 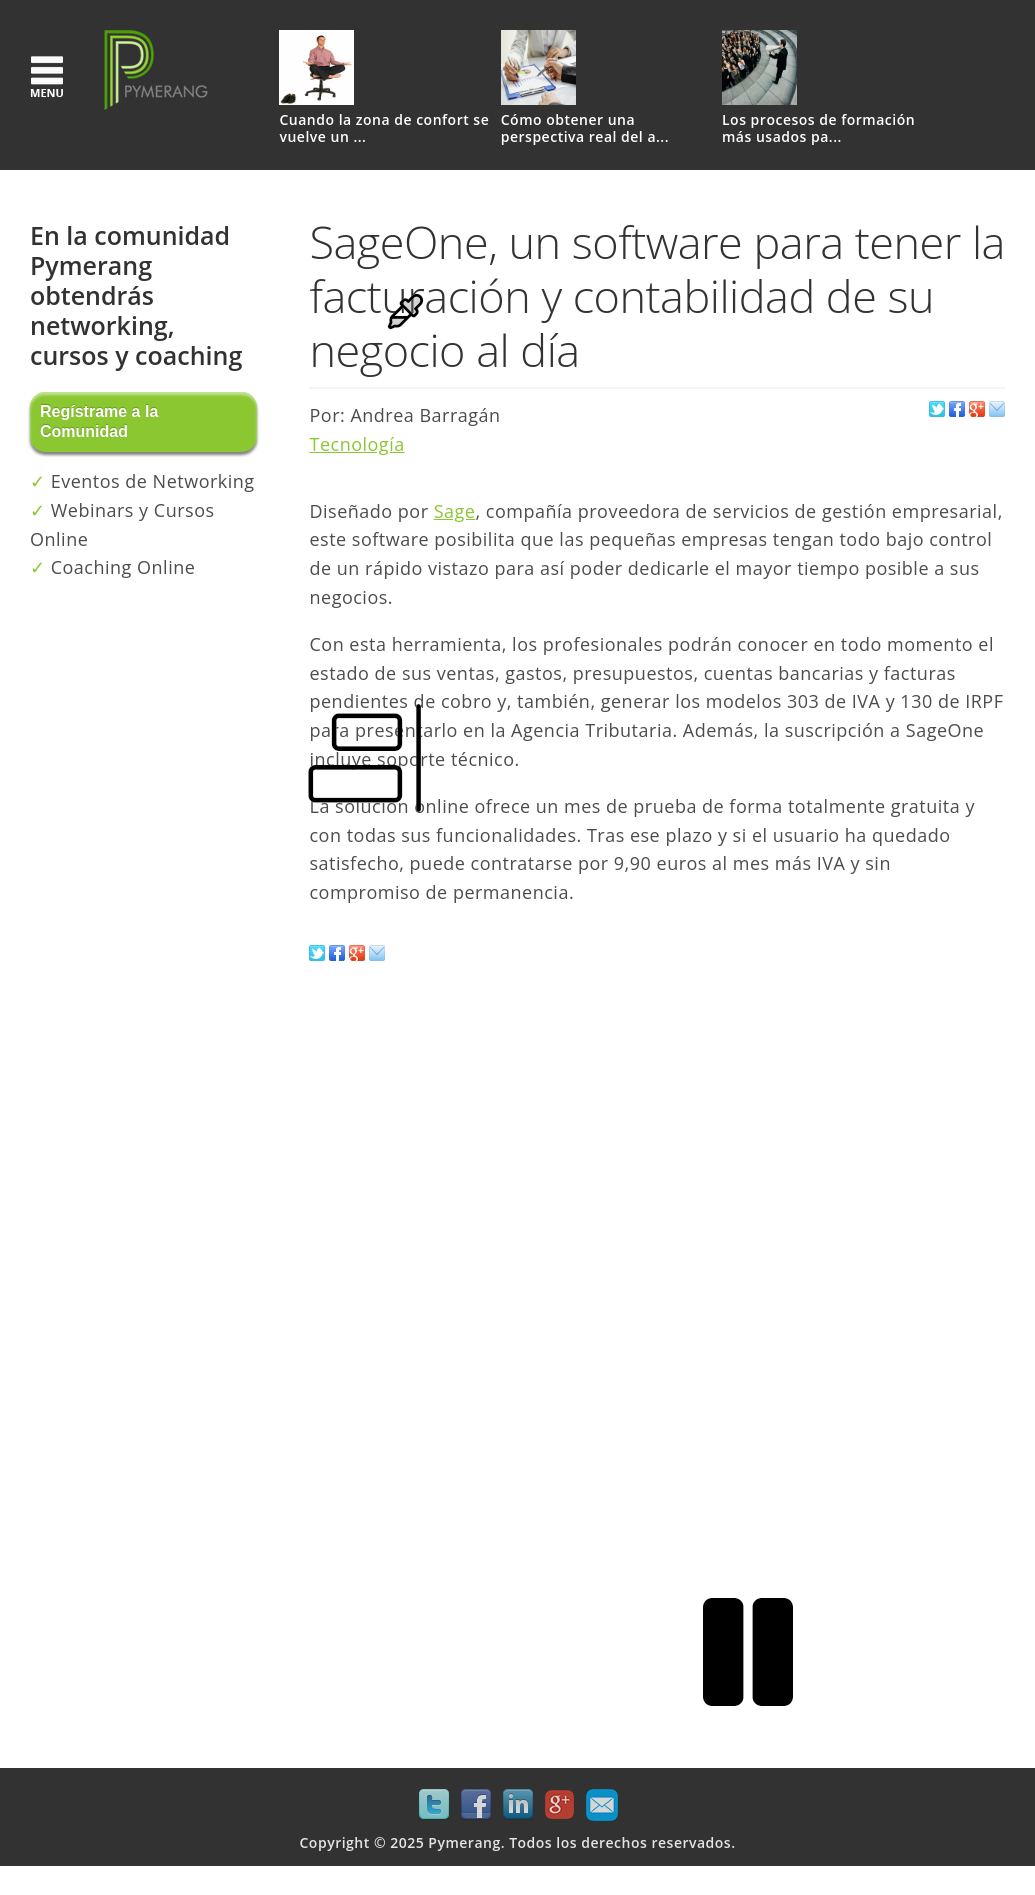 I want to click on pick a color from the canvas, so click(x=405, y=311).